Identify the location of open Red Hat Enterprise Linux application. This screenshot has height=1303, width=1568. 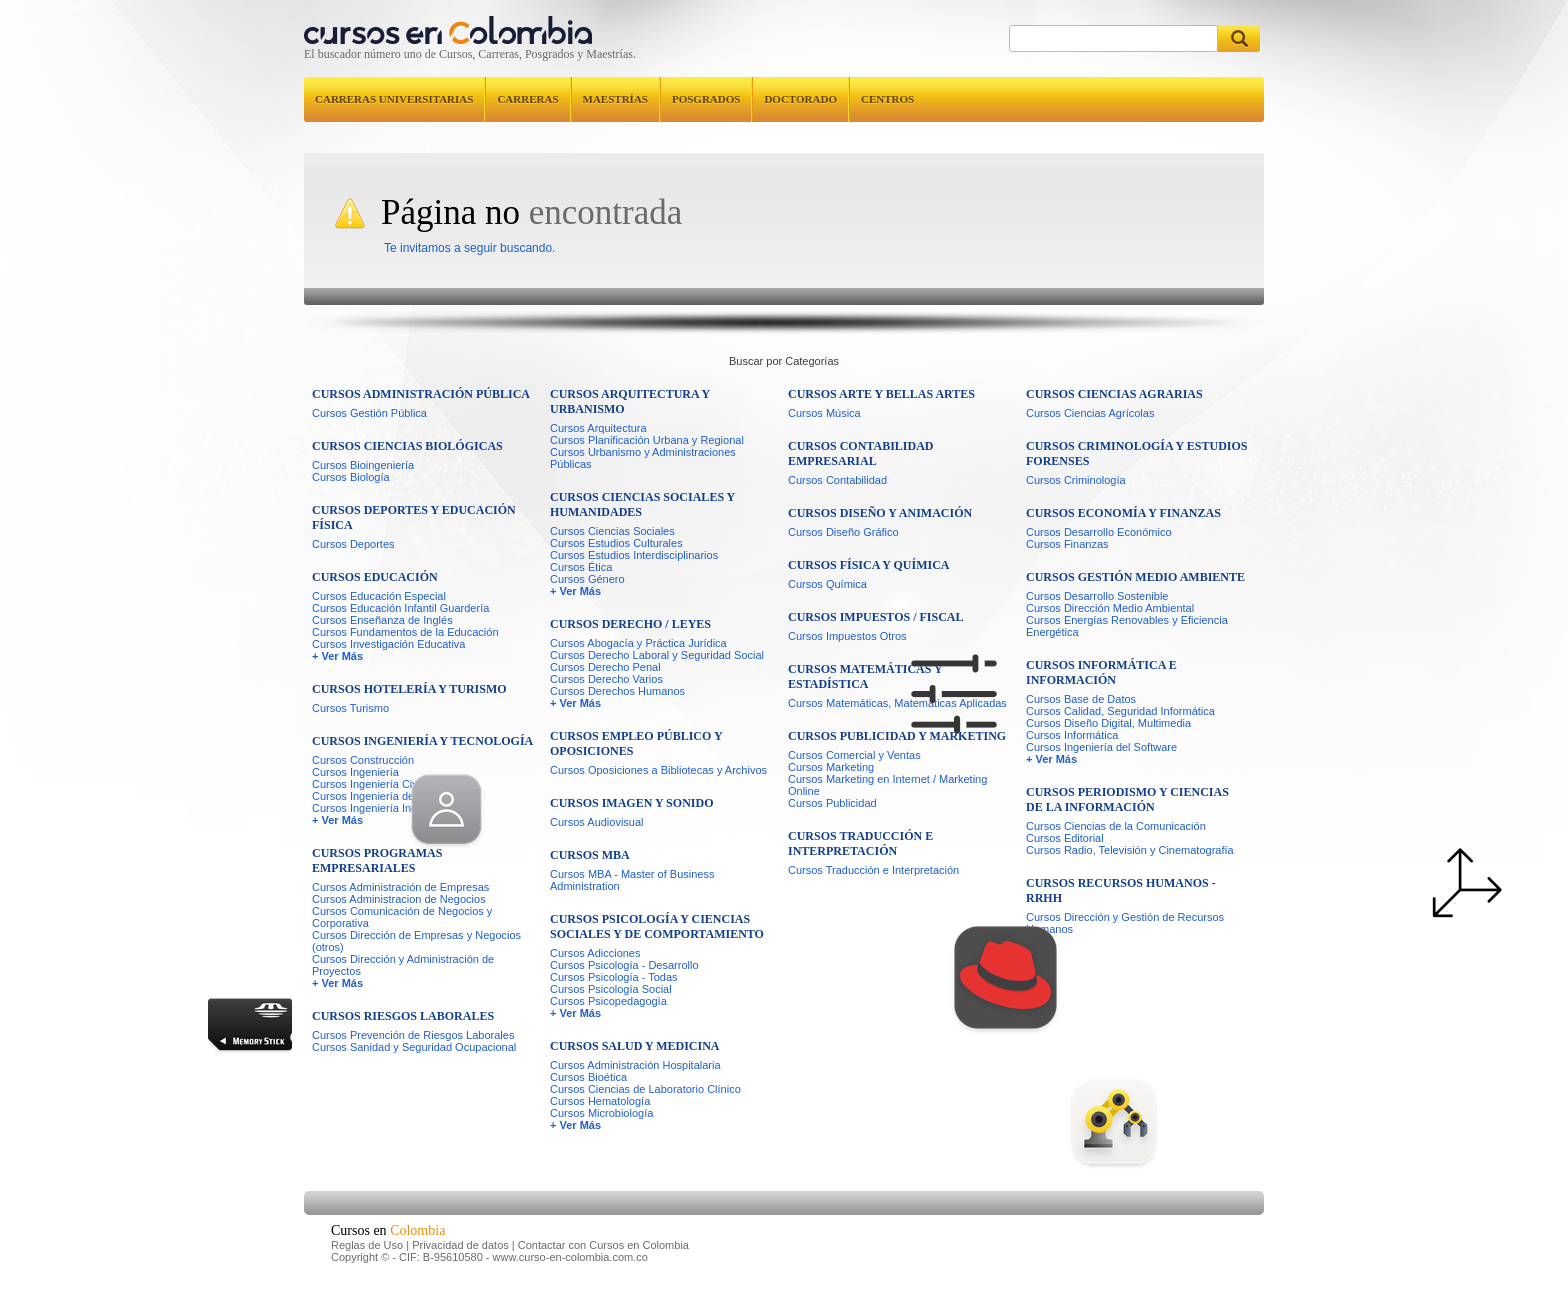
(1005, 977).